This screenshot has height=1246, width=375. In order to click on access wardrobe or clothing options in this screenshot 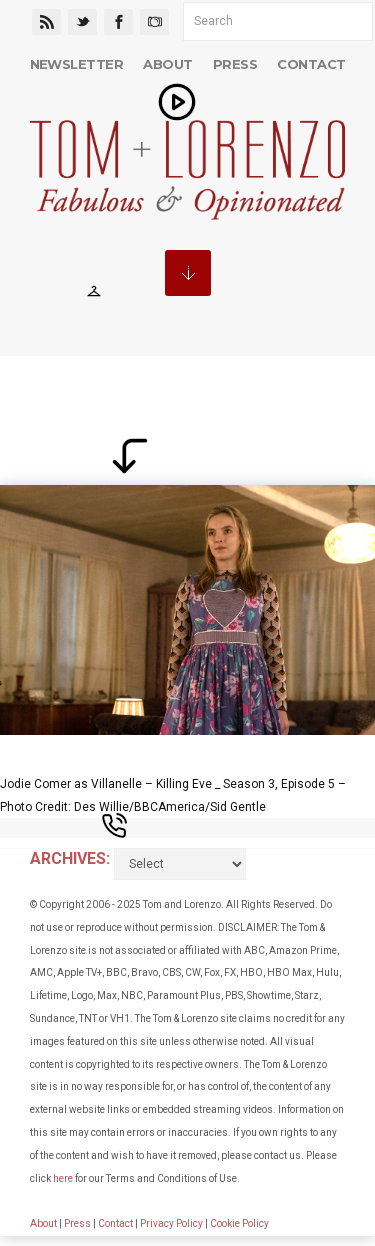, I will do `click(94, 291)`.